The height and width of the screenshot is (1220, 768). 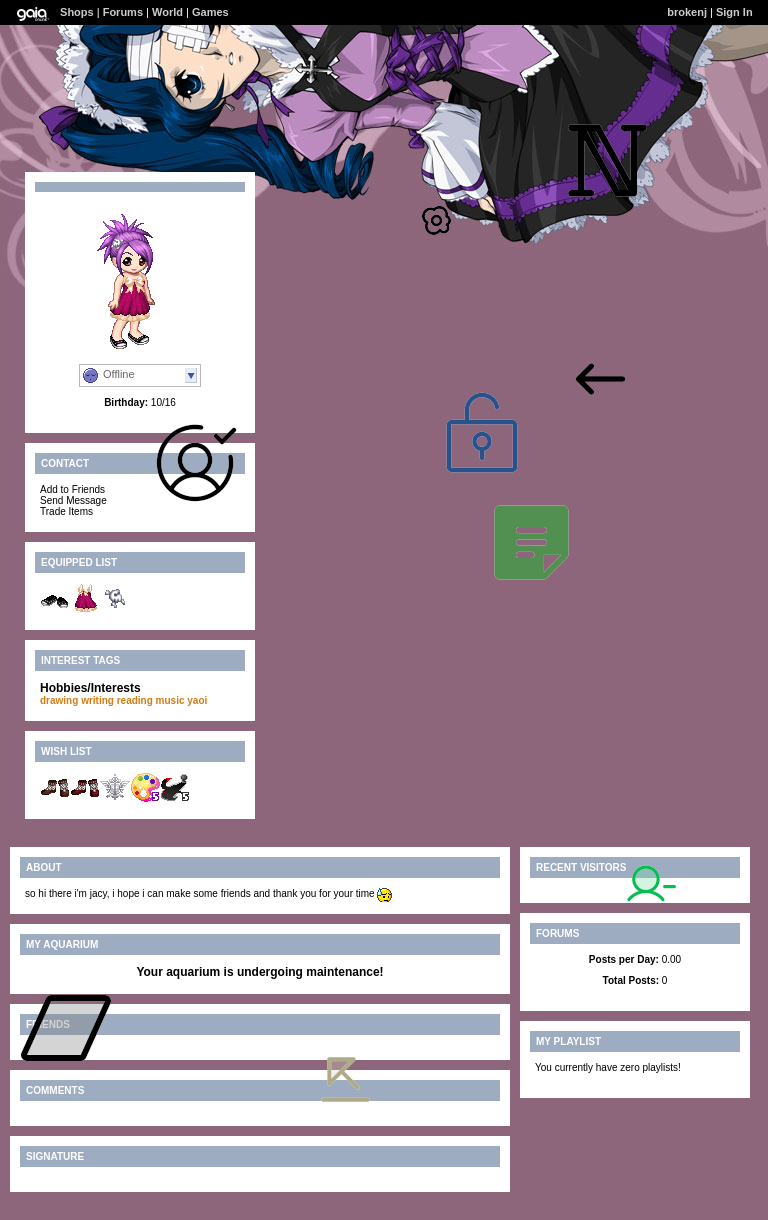 What do you see at coordinates (436, 220) in the screenshot?
I see `access breakfast or brunch recipes` at bounding box center [436, 220].